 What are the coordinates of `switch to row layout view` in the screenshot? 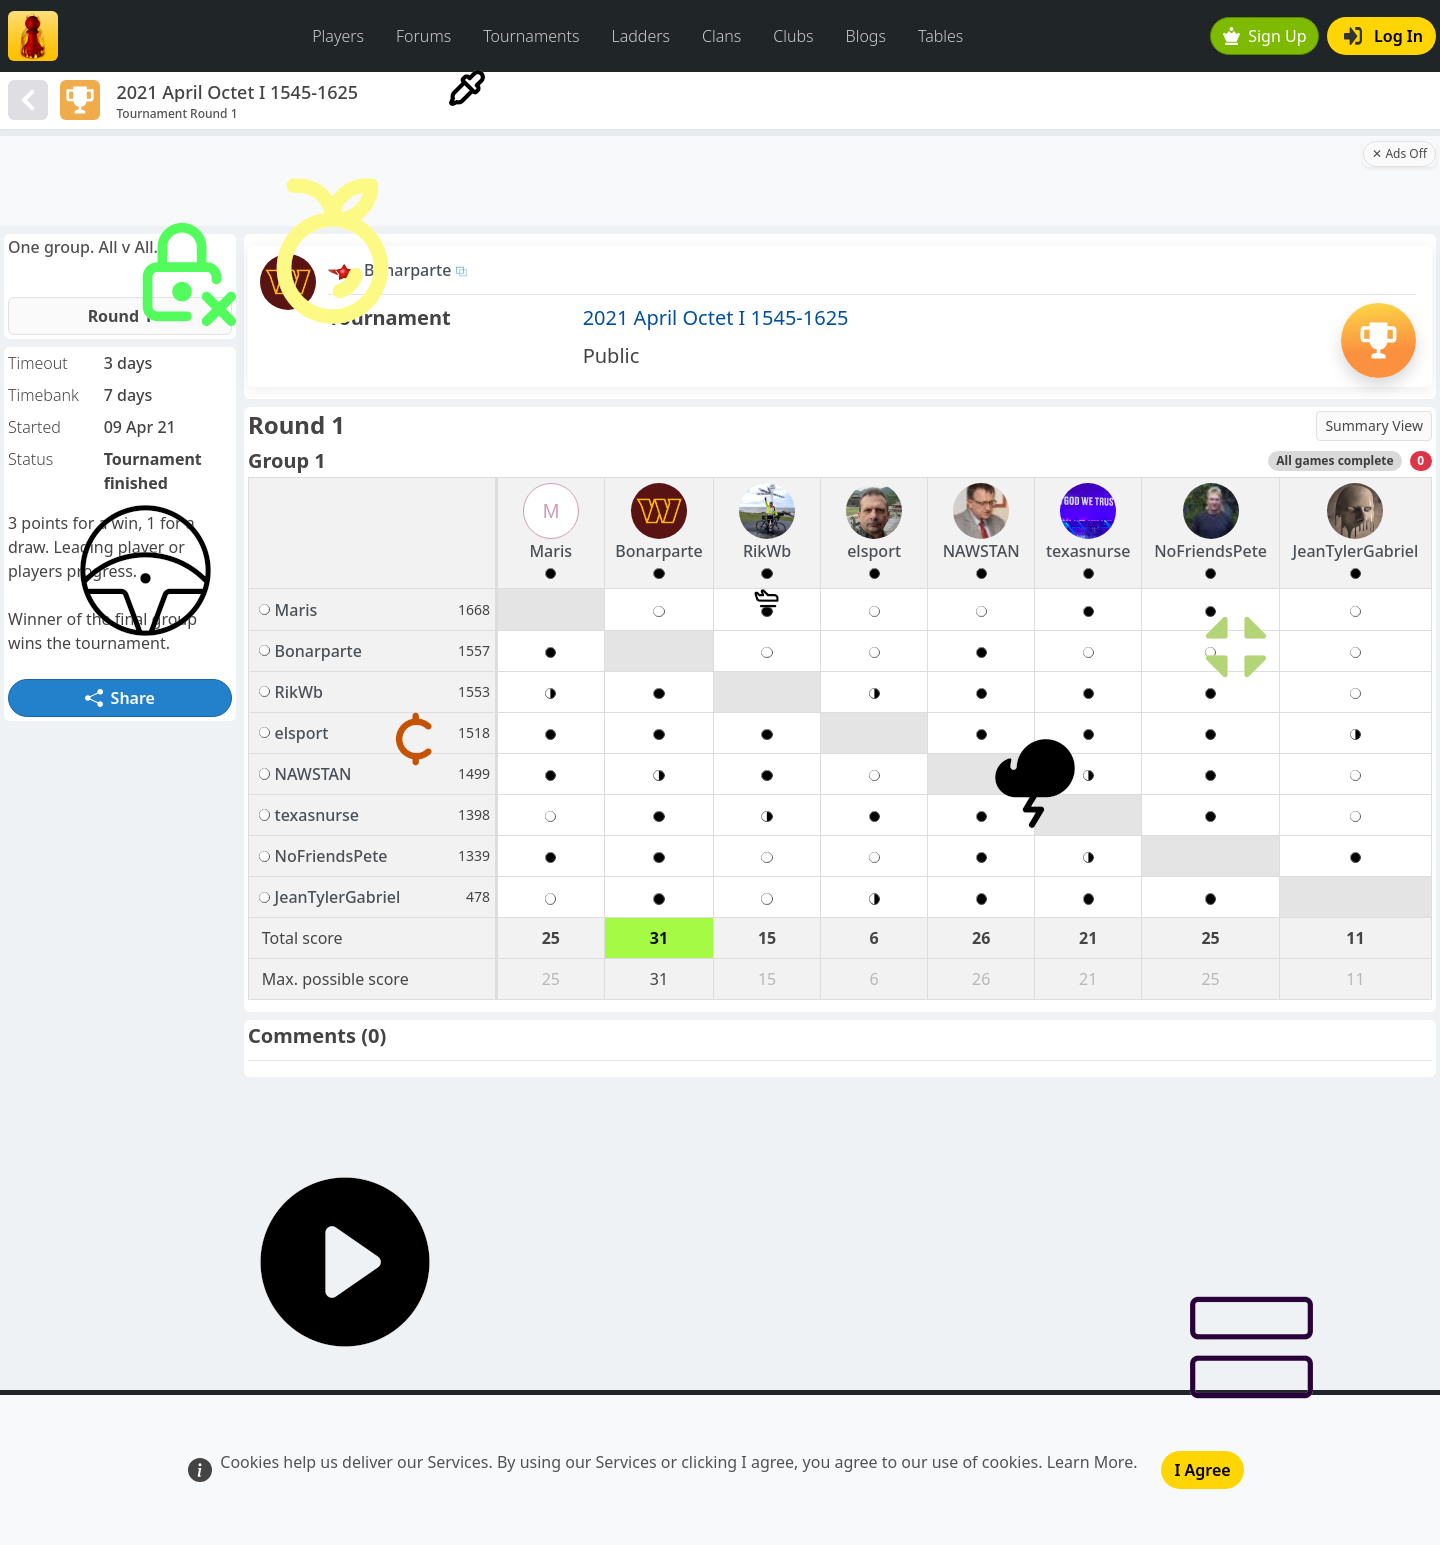 It's located at (1251, 1347).